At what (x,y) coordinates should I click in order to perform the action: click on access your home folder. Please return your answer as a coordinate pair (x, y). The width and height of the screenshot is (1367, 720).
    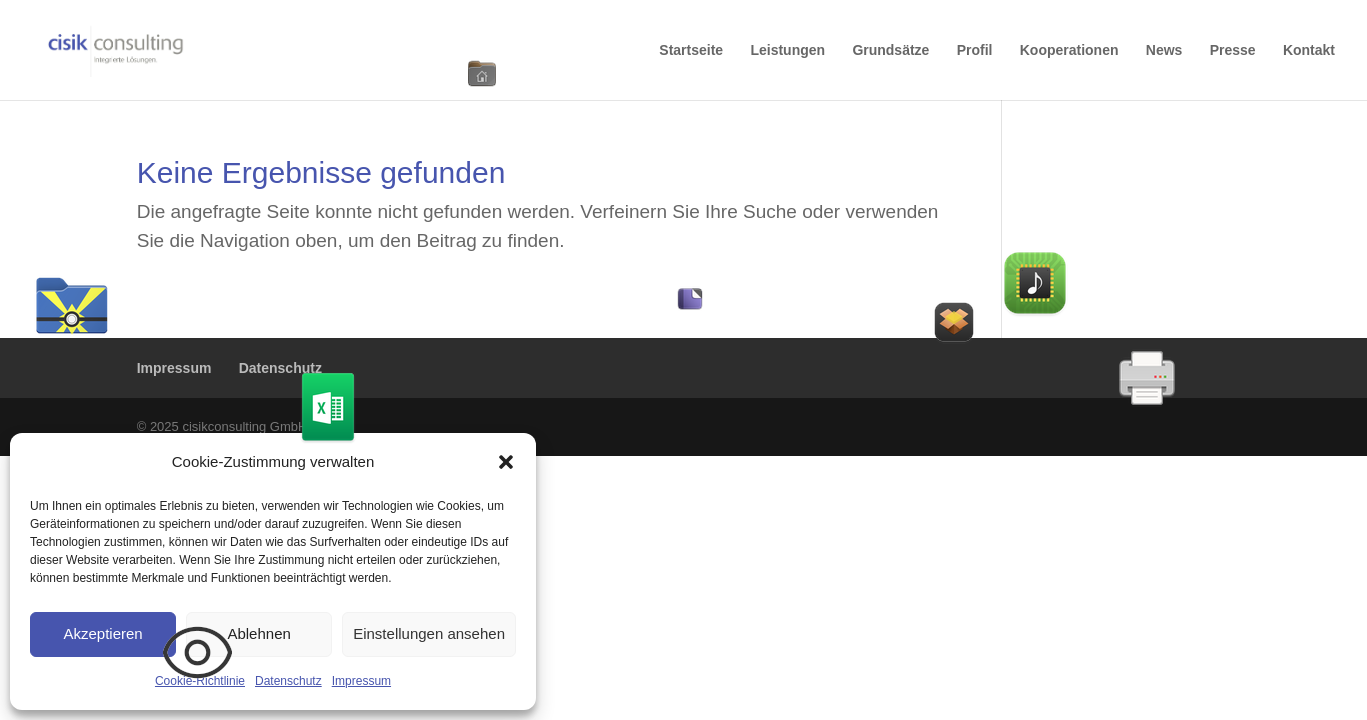
    Looking at the image, I should click on (482, 73).